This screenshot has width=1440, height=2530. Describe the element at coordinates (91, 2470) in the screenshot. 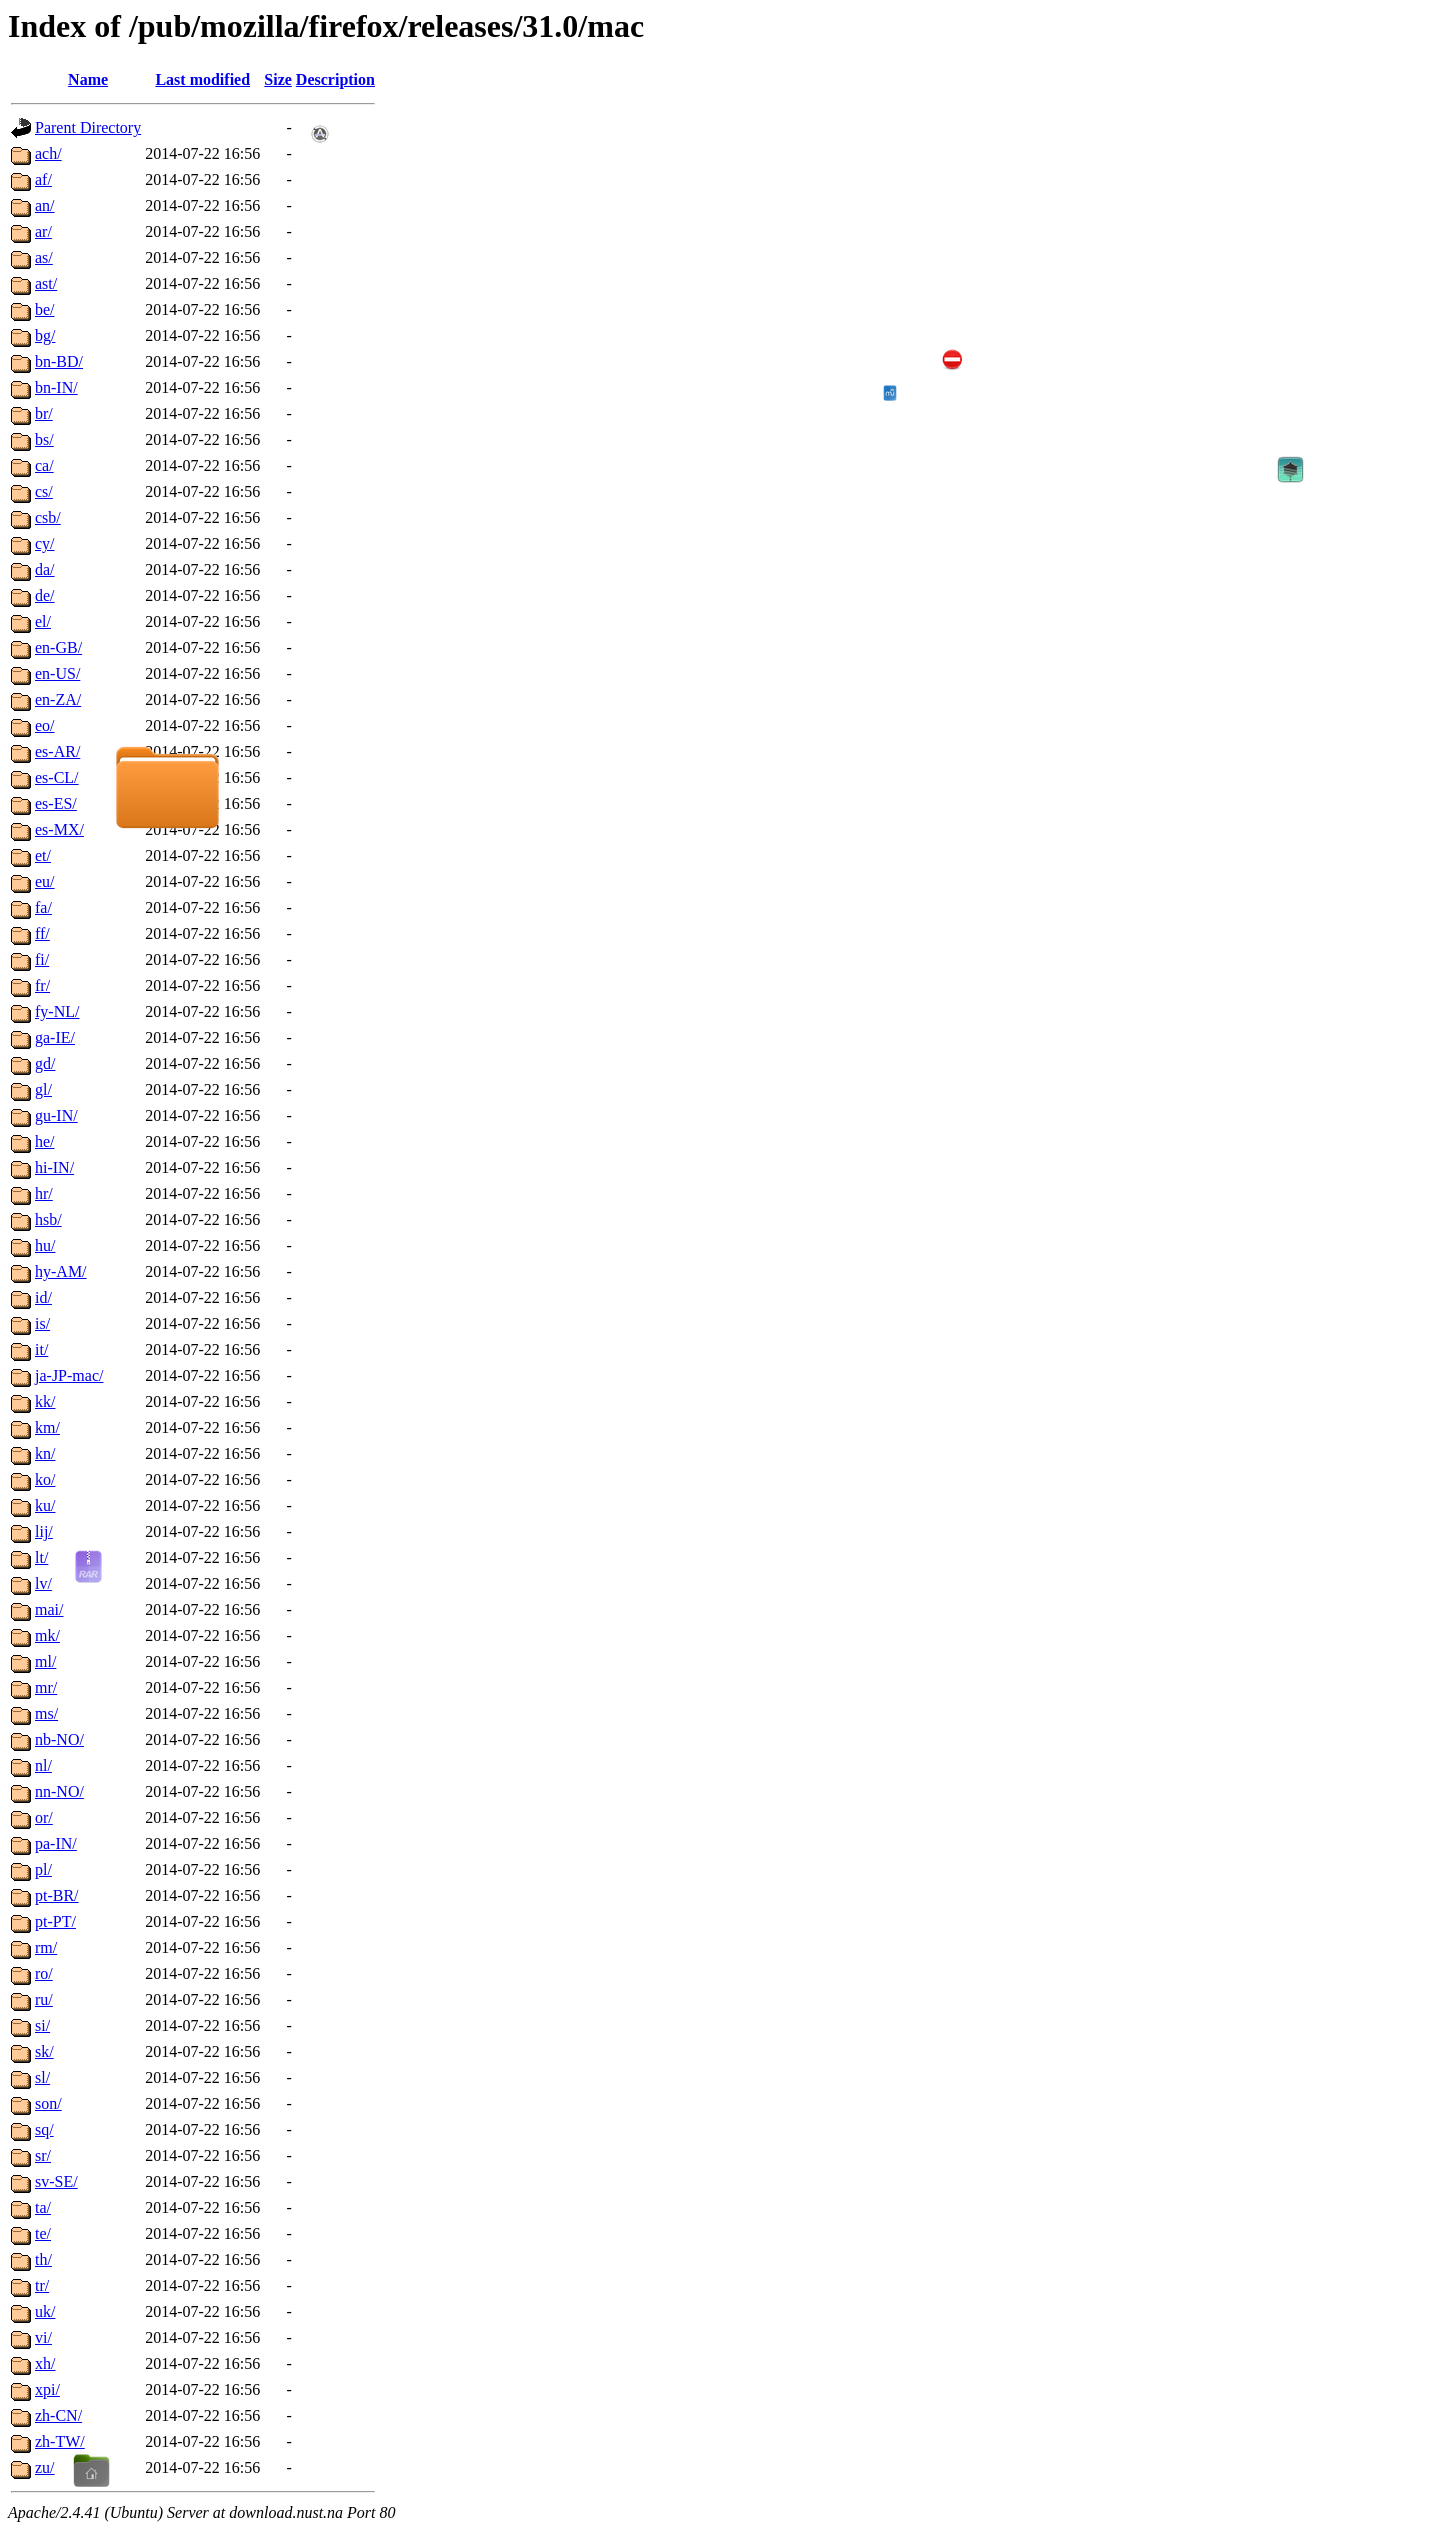

I see `access your home folder` at that location.